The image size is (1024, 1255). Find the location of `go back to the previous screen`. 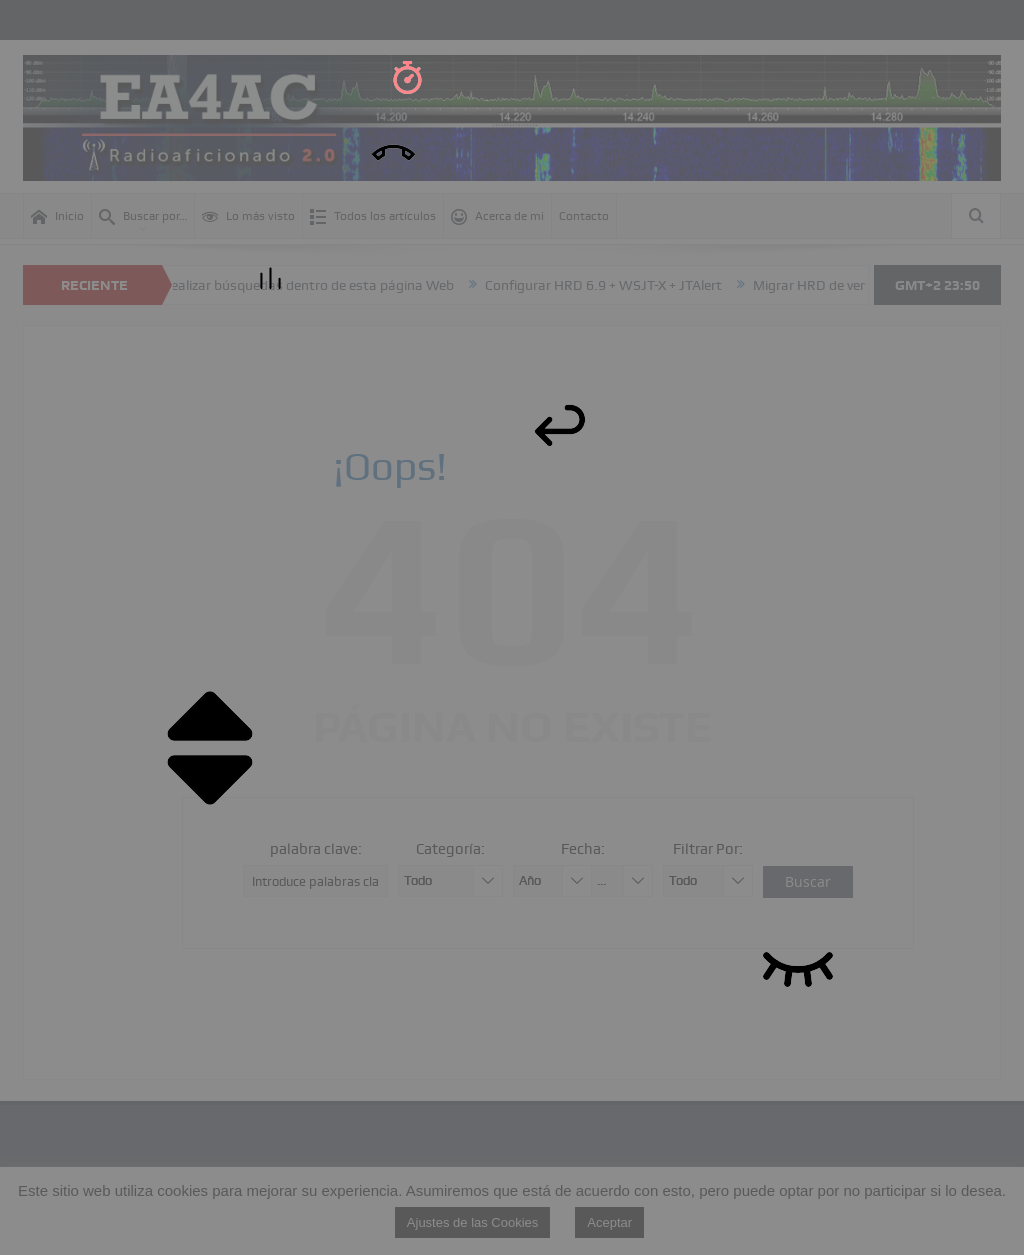

go back to the previous screen is located at coordinates (558, 422).